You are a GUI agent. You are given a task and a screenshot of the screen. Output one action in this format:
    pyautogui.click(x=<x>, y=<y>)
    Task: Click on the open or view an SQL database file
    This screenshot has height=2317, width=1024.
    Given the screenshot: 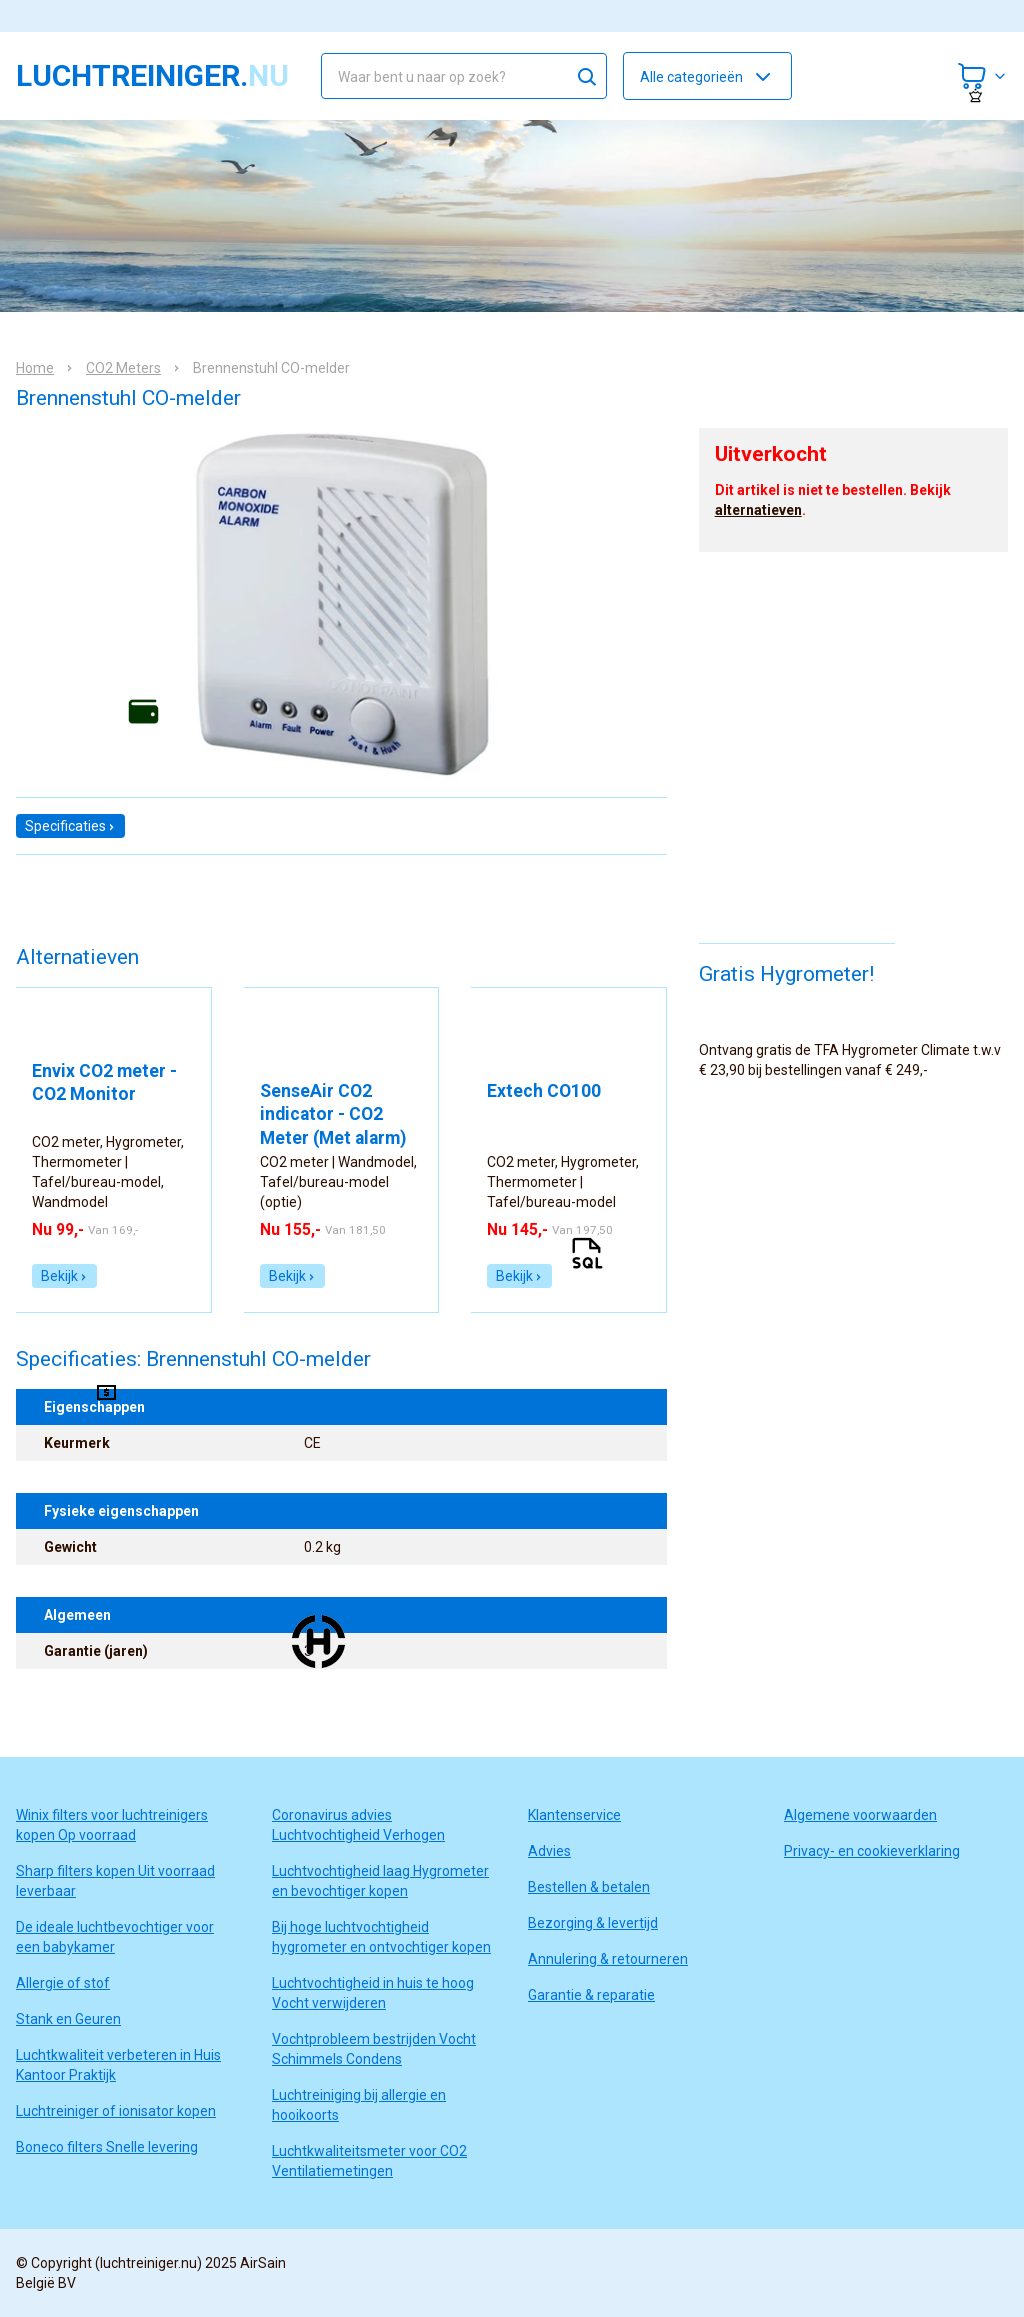 What is the action you would take?
    pyautogui.click(x=586, y=1254)
    